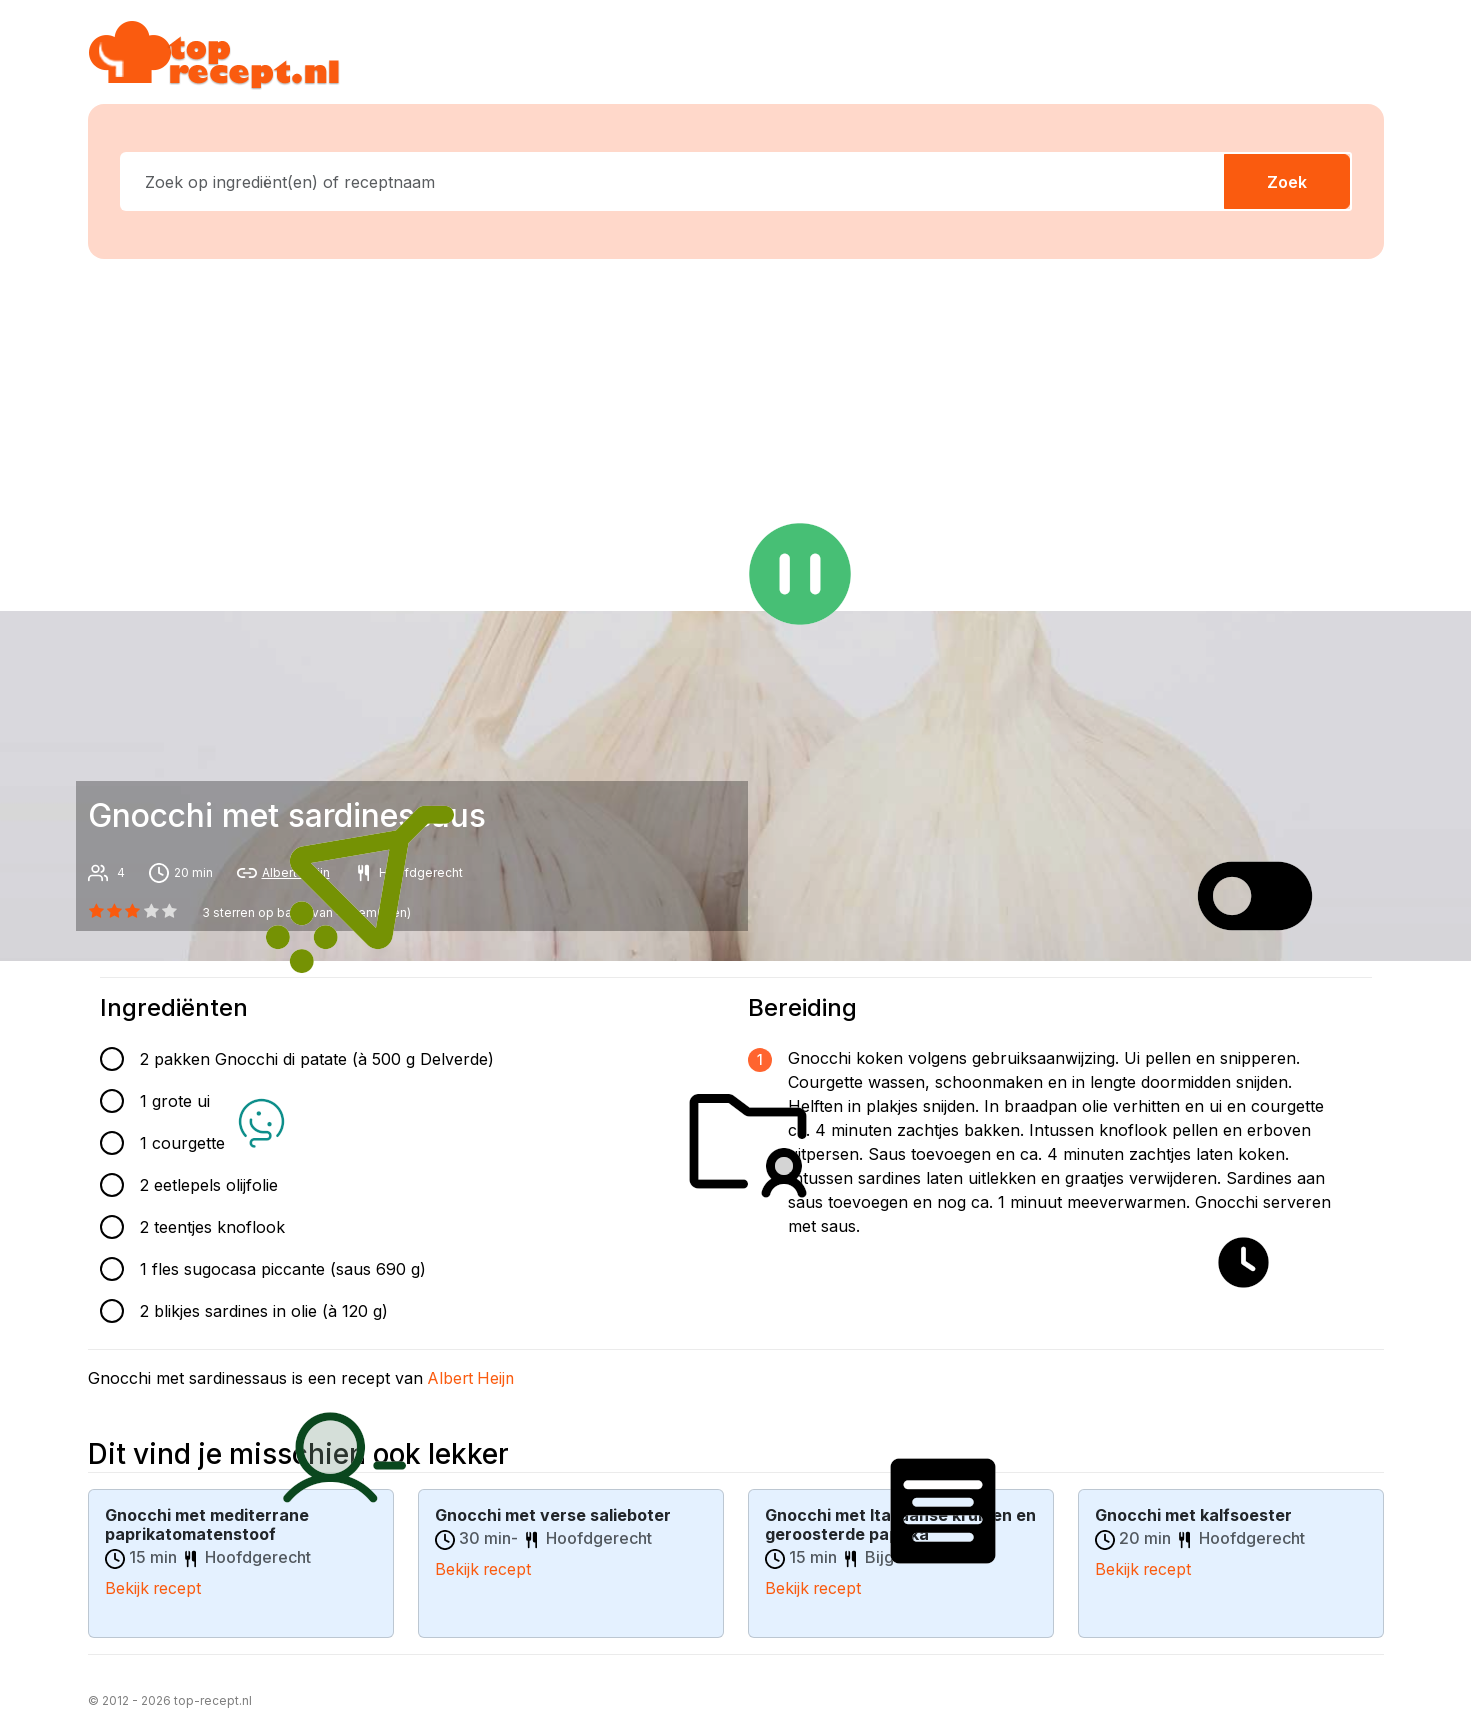  Describe the element at coordinates (261, 1121) in the screenshot. I see `indicates something is overwhelmingly good or impressive` at that location.